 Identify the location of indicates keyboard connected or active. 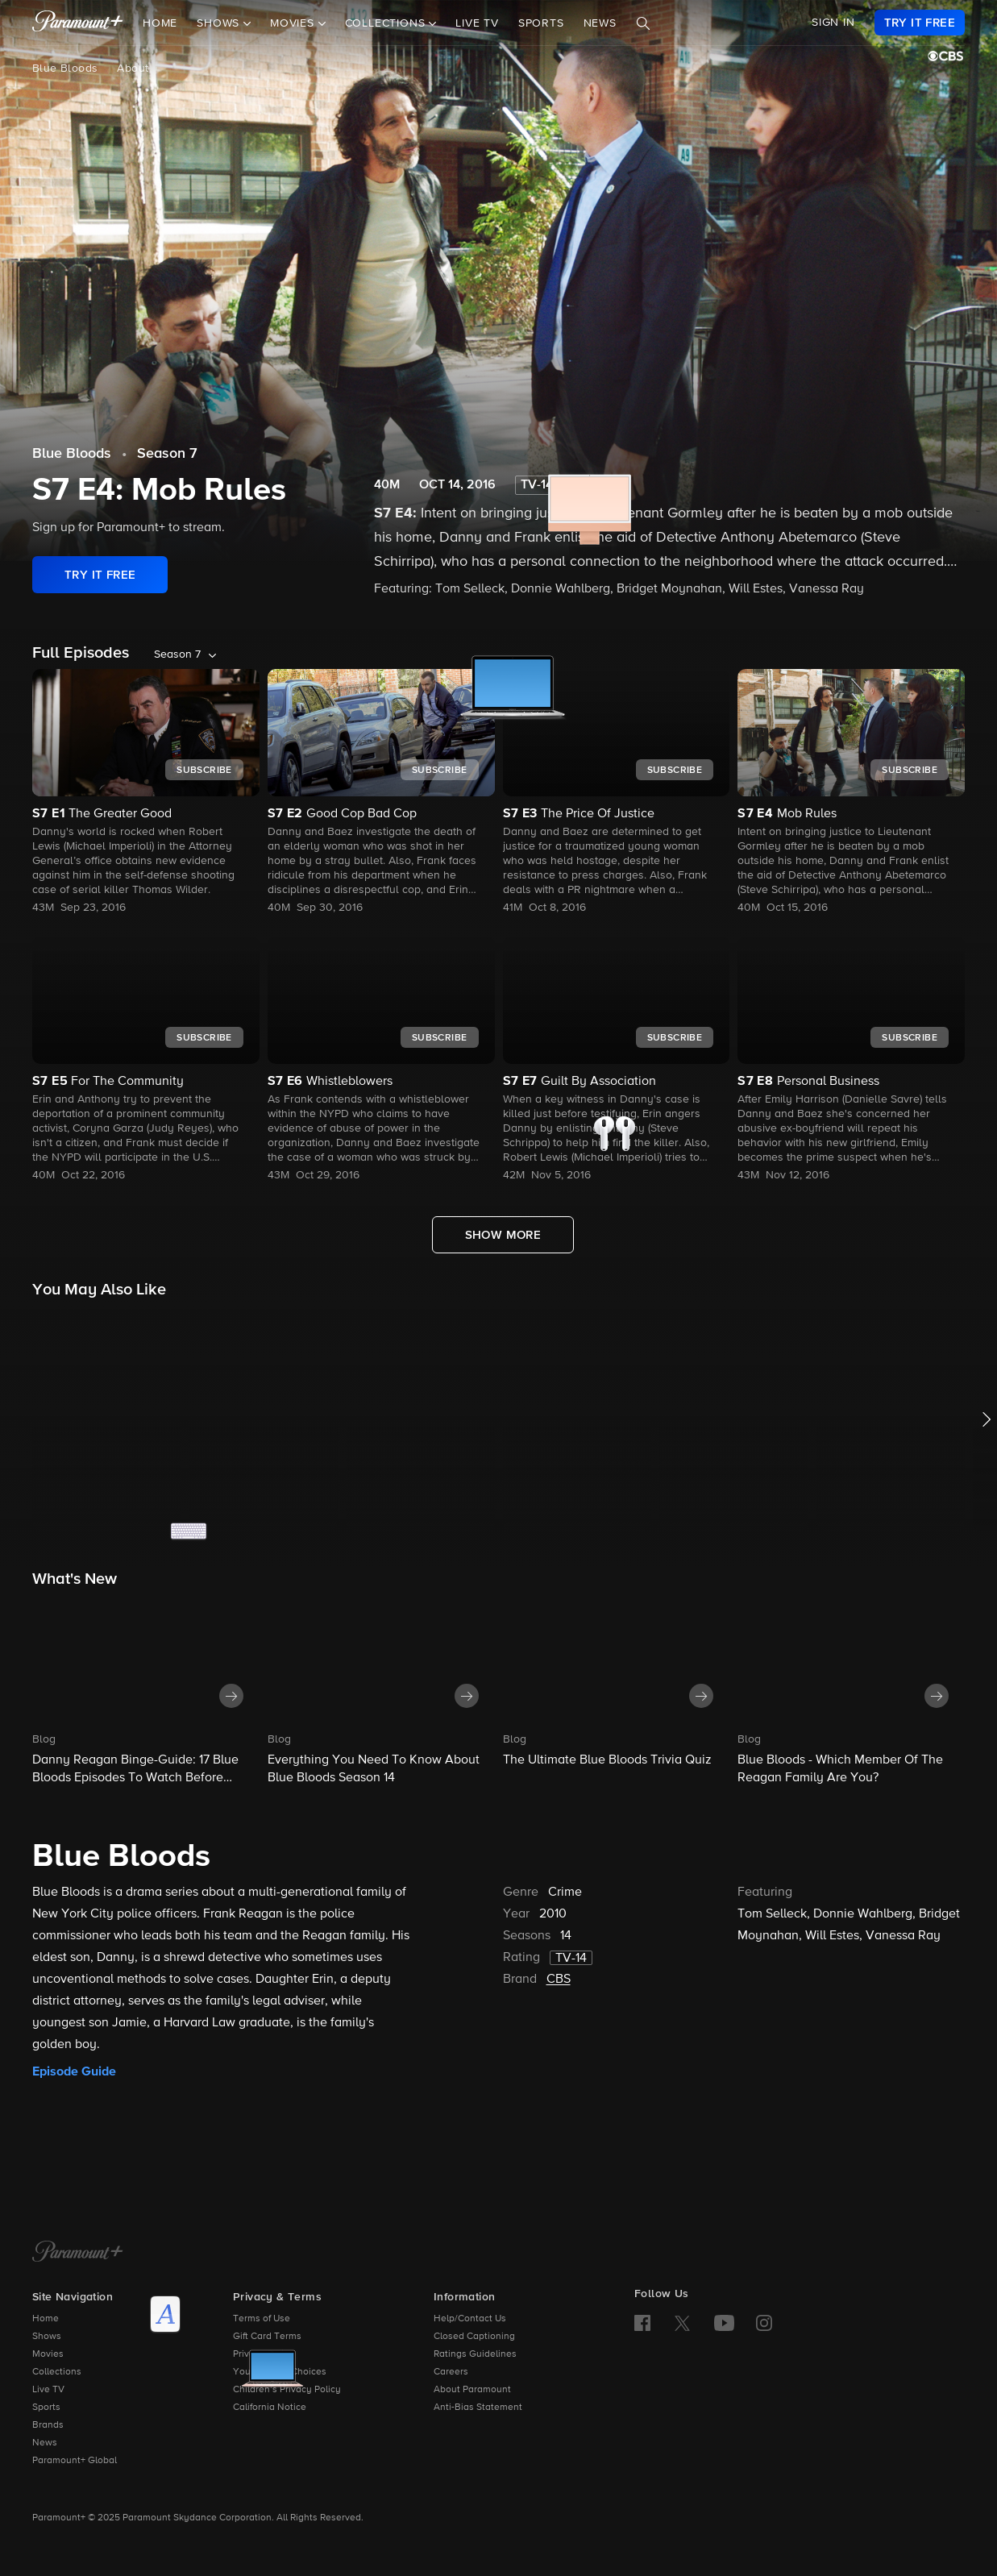
(189, 1531).